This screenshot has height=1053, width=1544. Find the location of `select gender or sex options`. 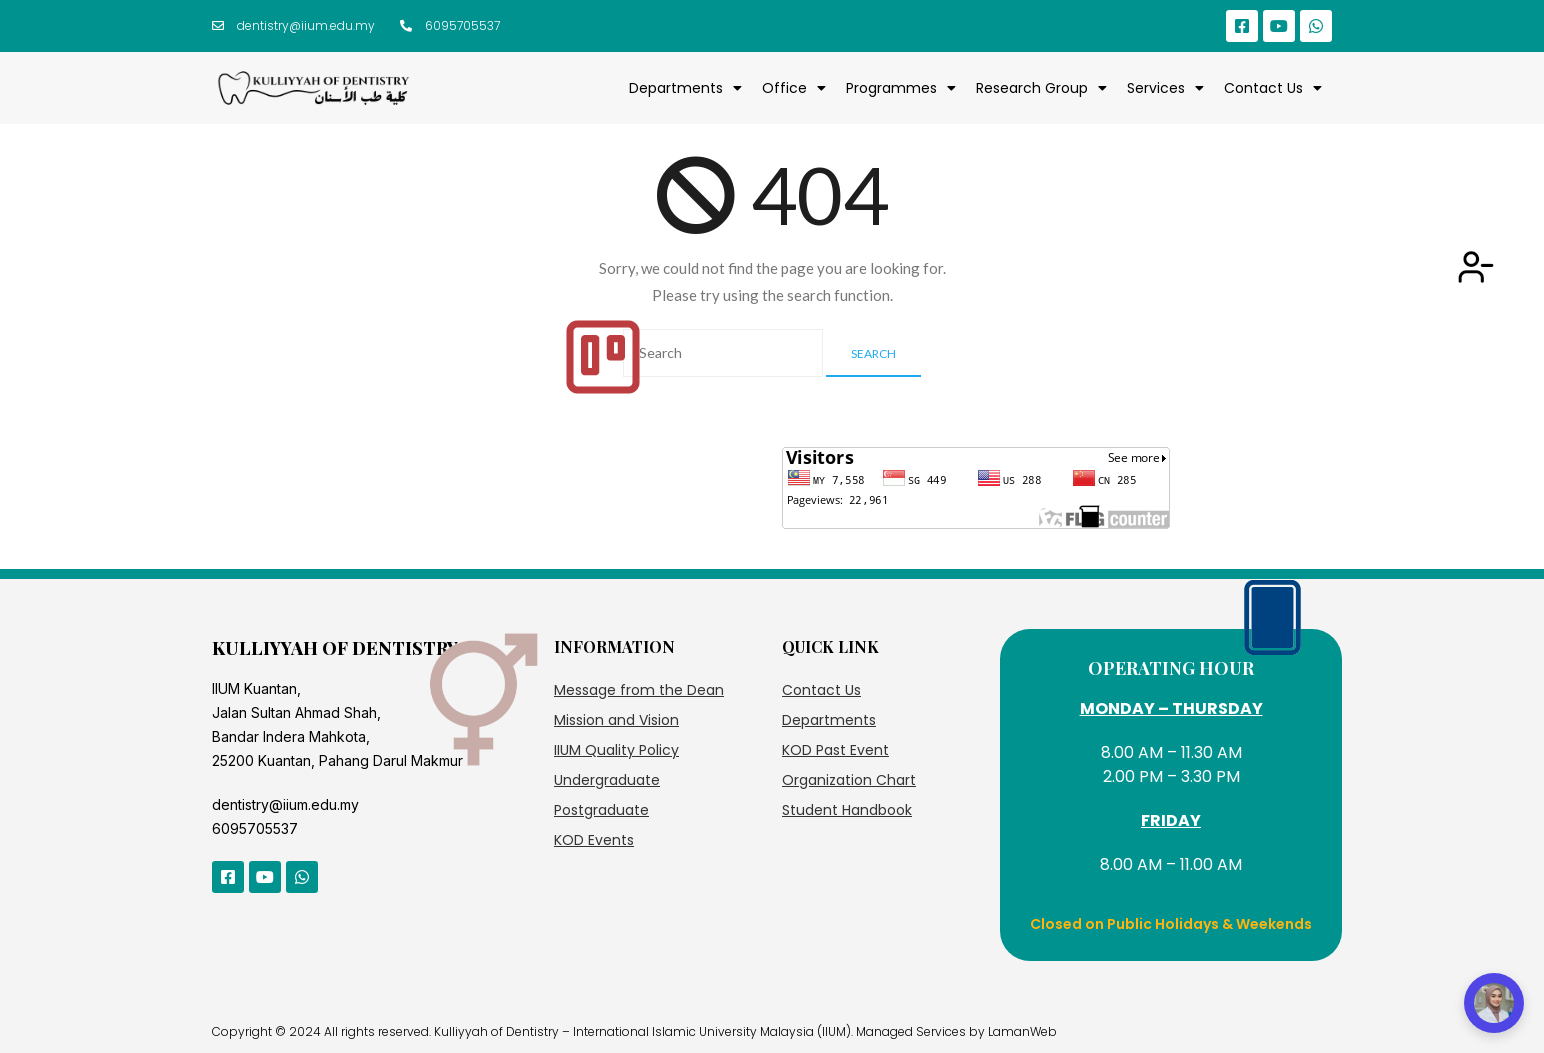

select gender or sex options is located at coordinates (484, 699).